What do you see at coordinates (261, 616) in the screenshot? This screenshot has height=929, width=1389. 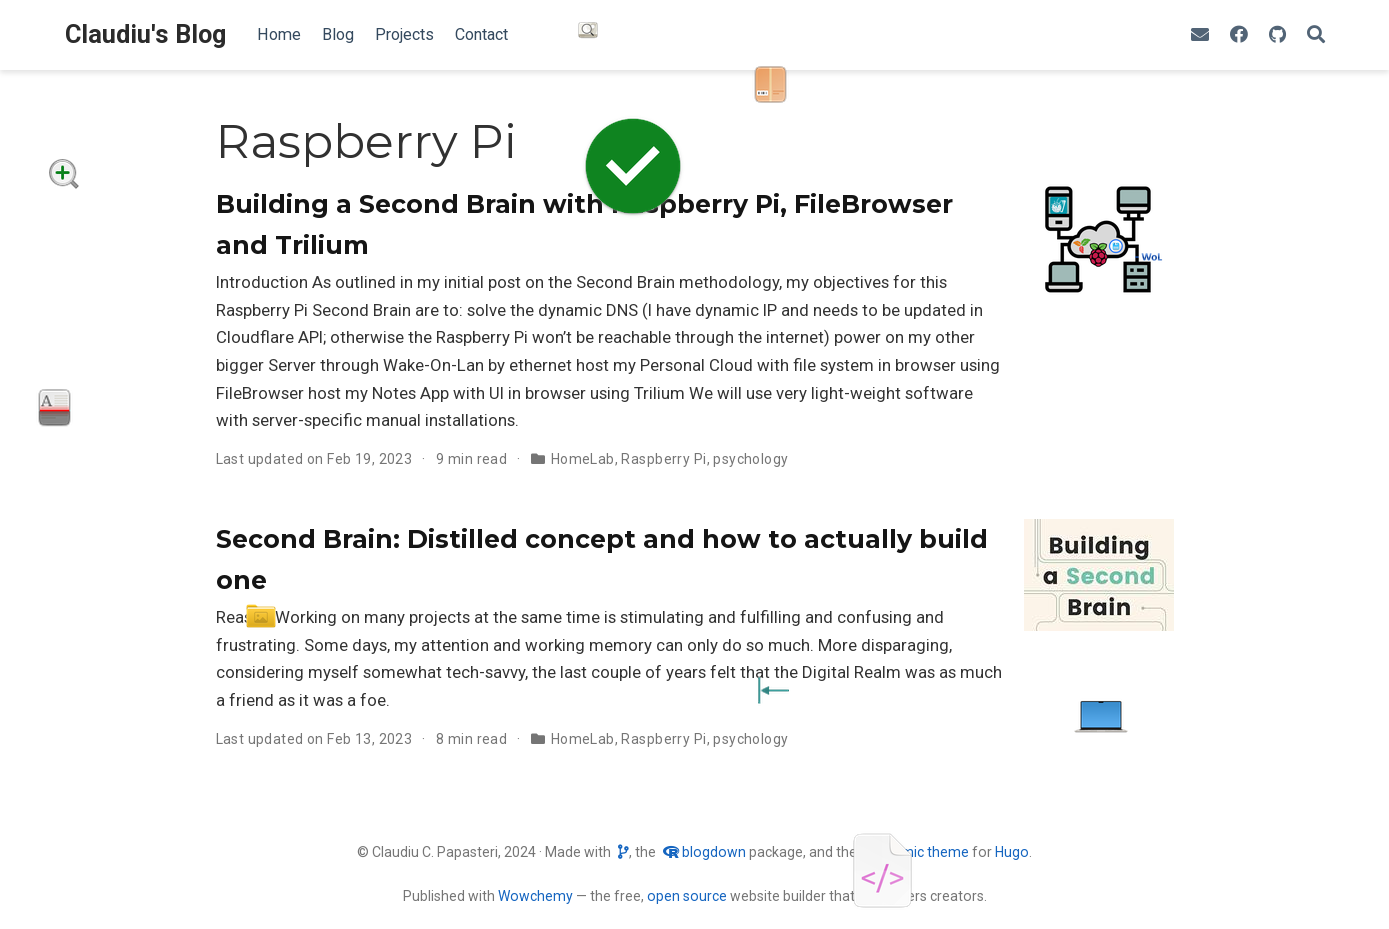 I see `open your images folder` at bounding box center [261, 616].